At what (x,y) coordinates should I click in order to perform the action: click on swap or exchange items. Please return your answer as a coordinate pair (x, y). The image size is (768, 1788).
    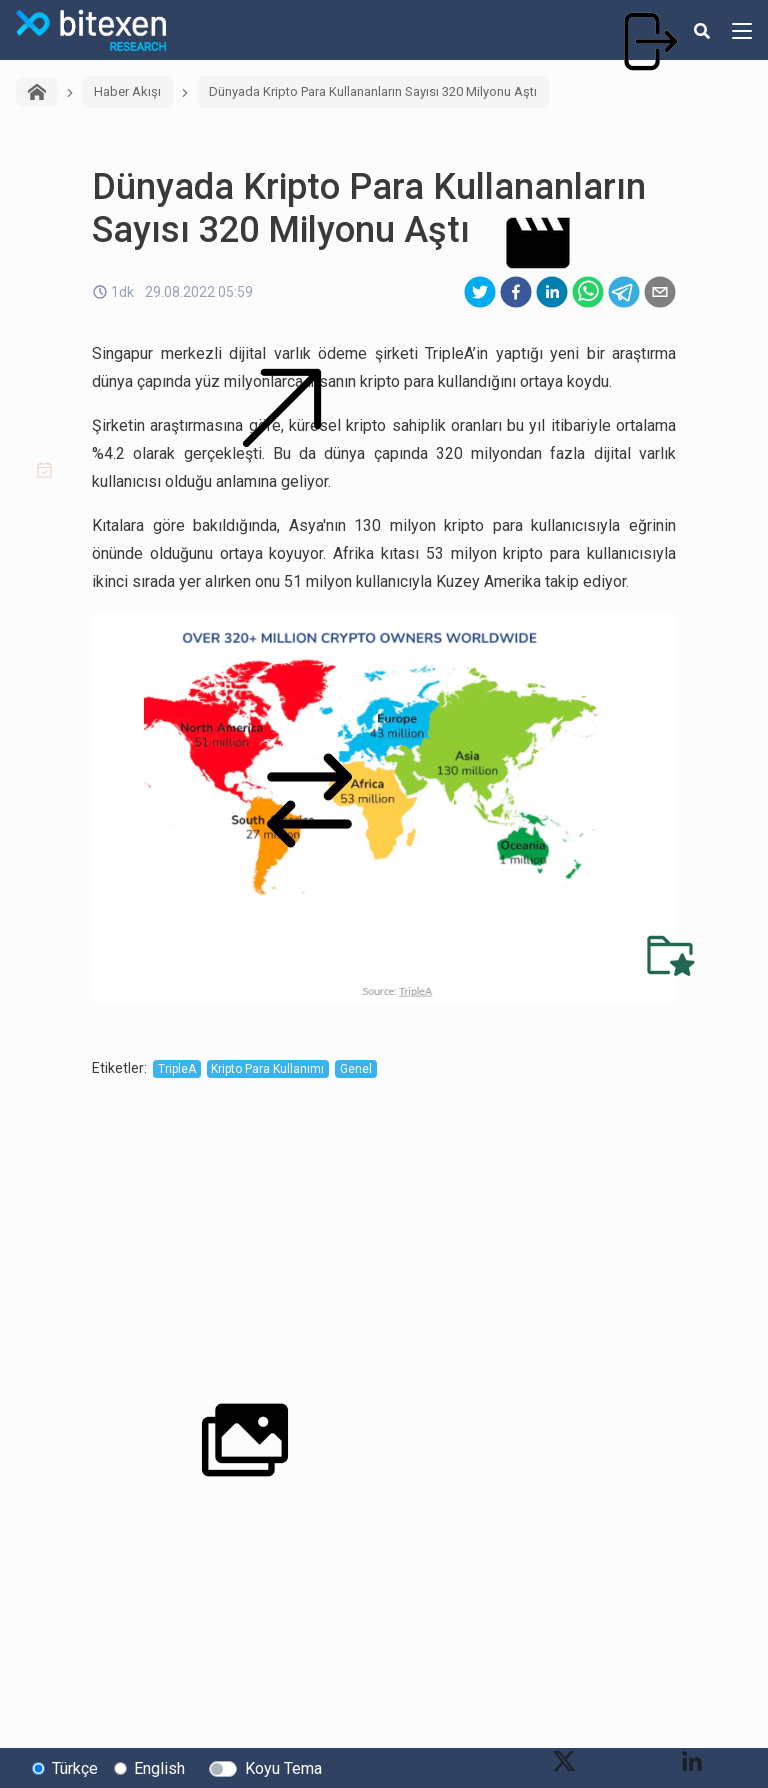
    Looking at the image, I should click on (309, 800).